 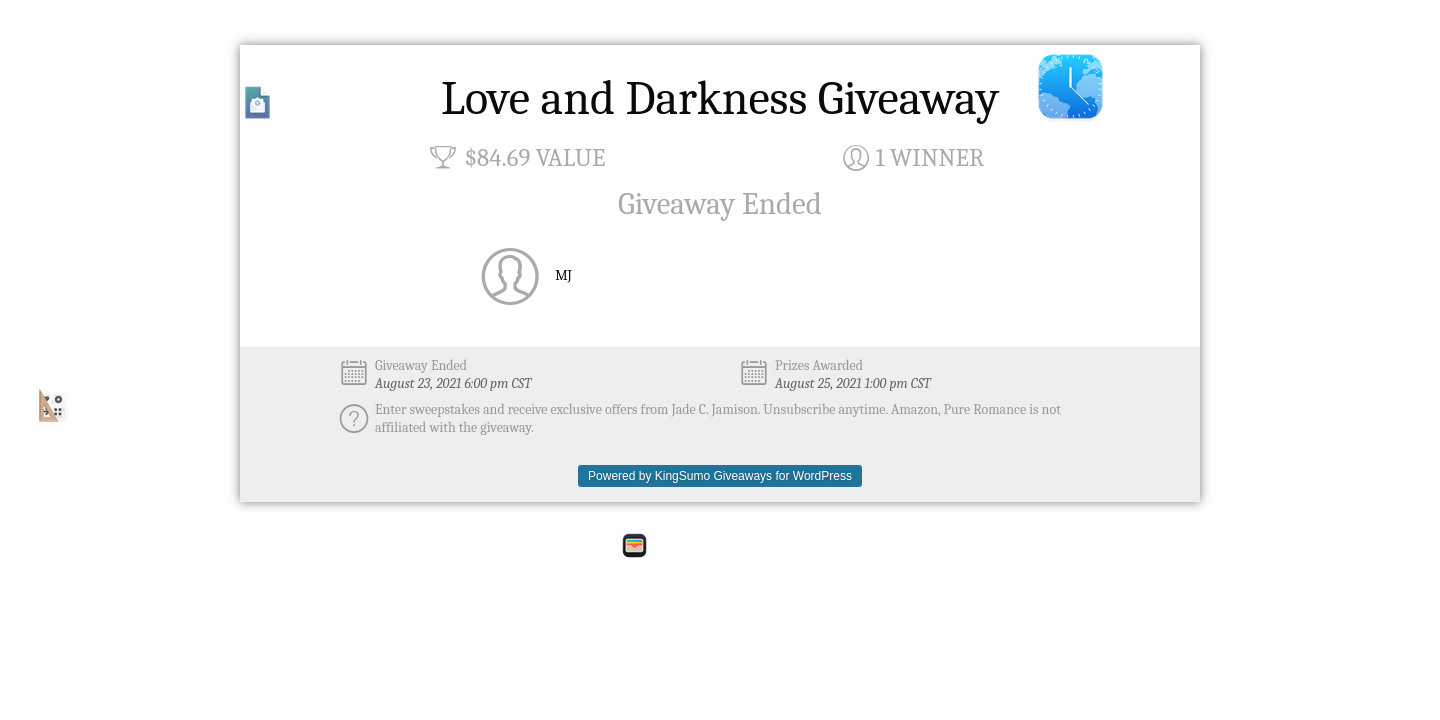 What do you see at coordinates (634, 545) in the screenshot?
I see `open kwallet password manager` at bounding box center [634, 545].